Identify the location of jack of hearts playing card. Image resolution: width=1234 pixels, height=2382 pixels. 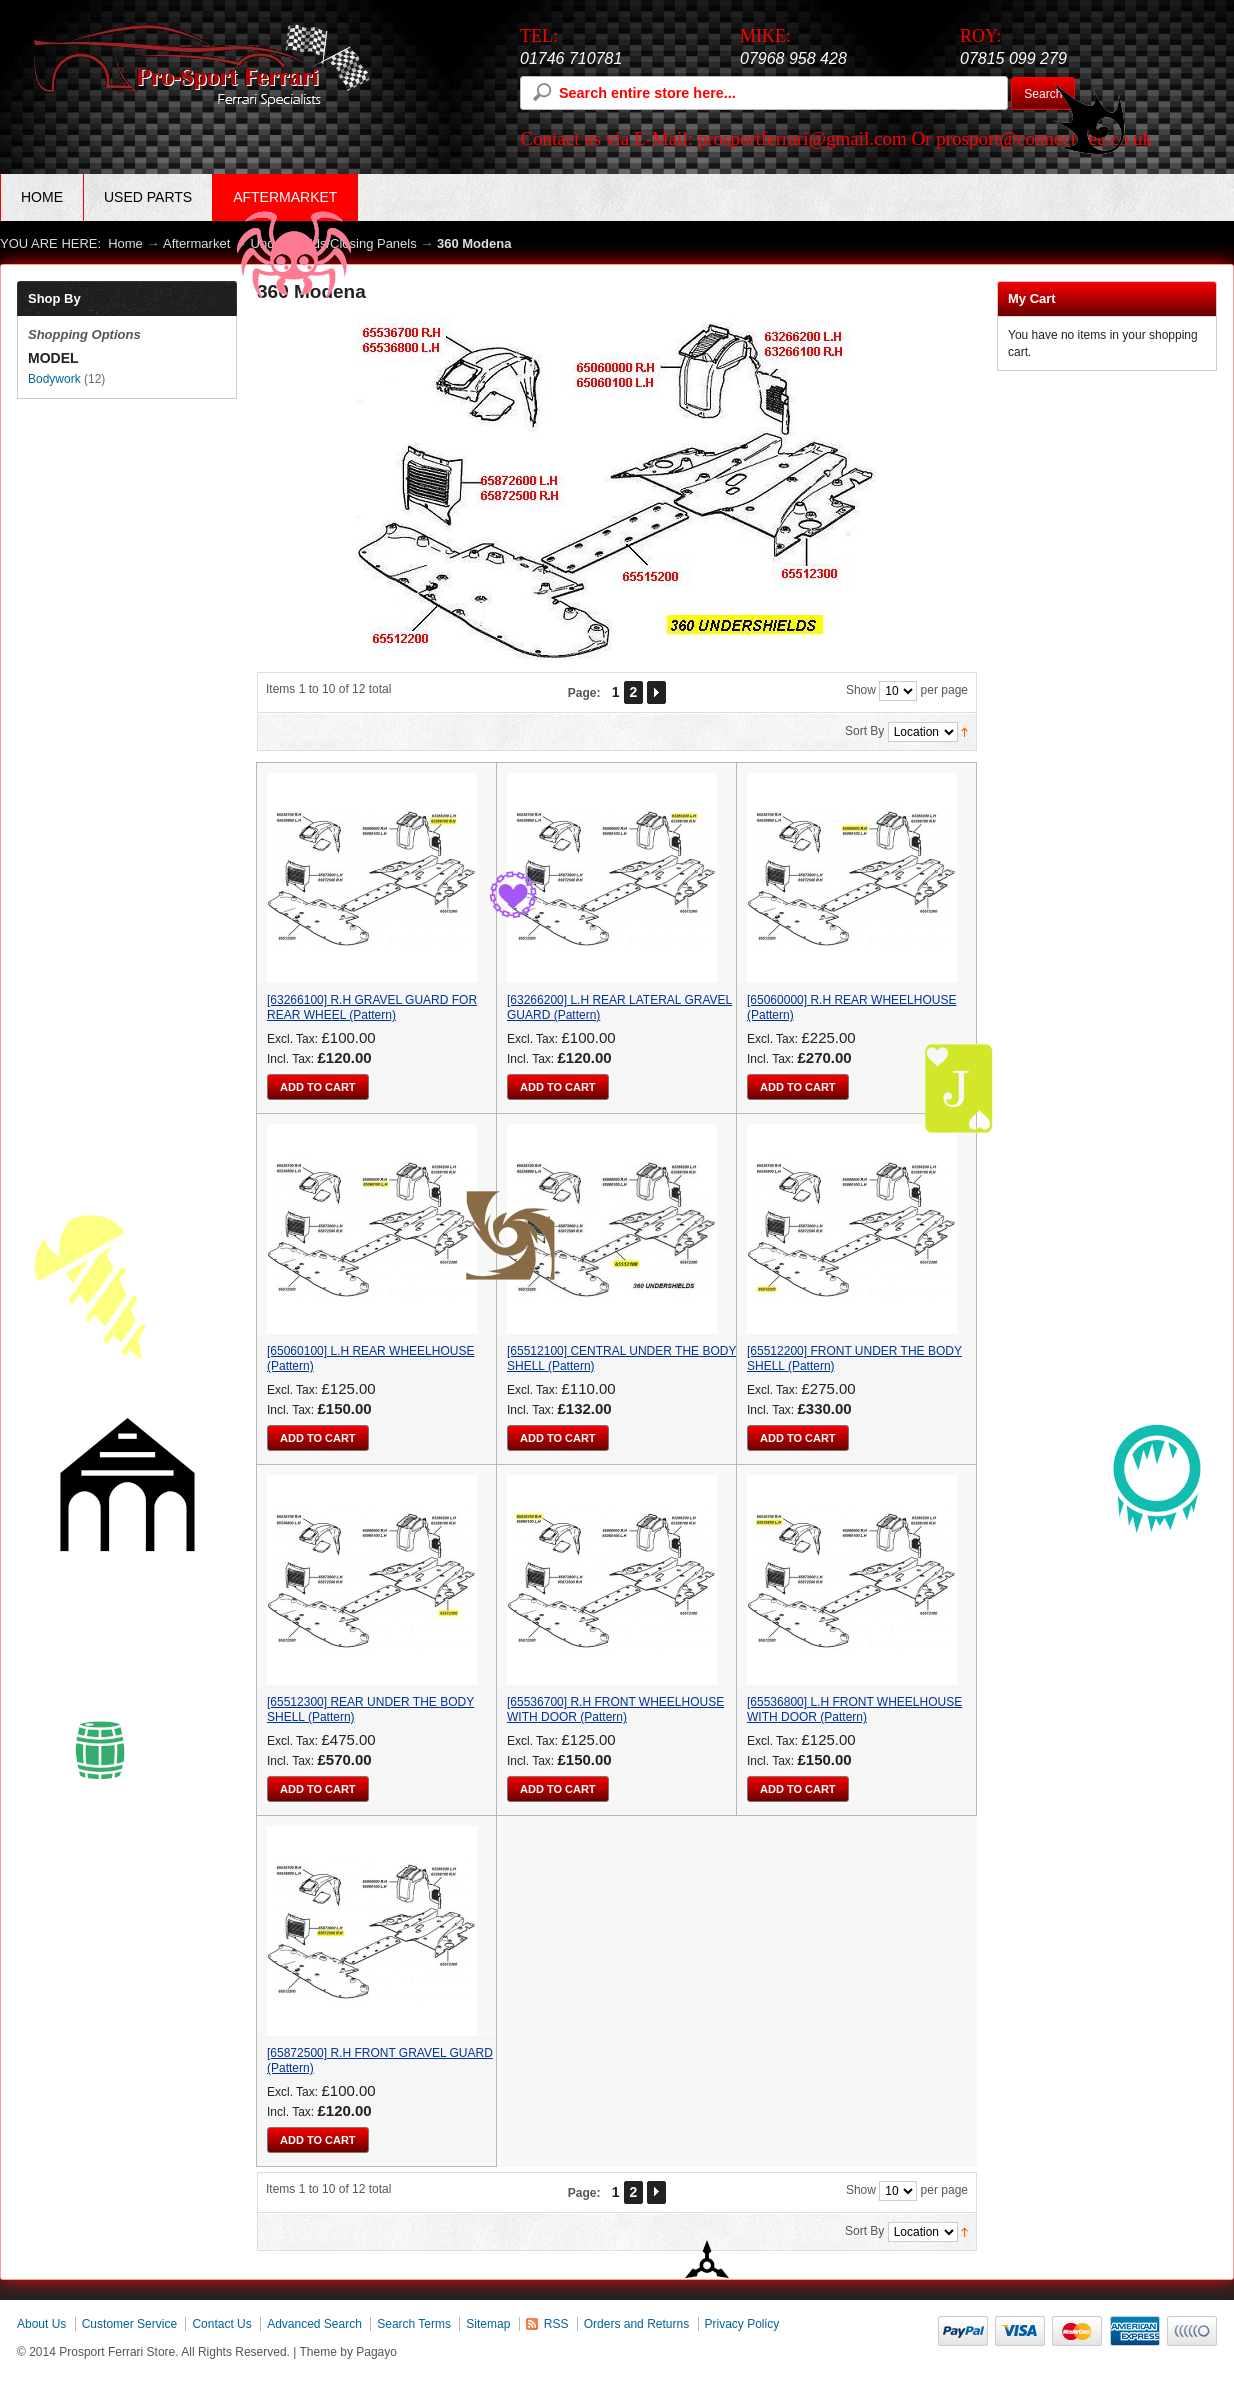
(958, 1088).